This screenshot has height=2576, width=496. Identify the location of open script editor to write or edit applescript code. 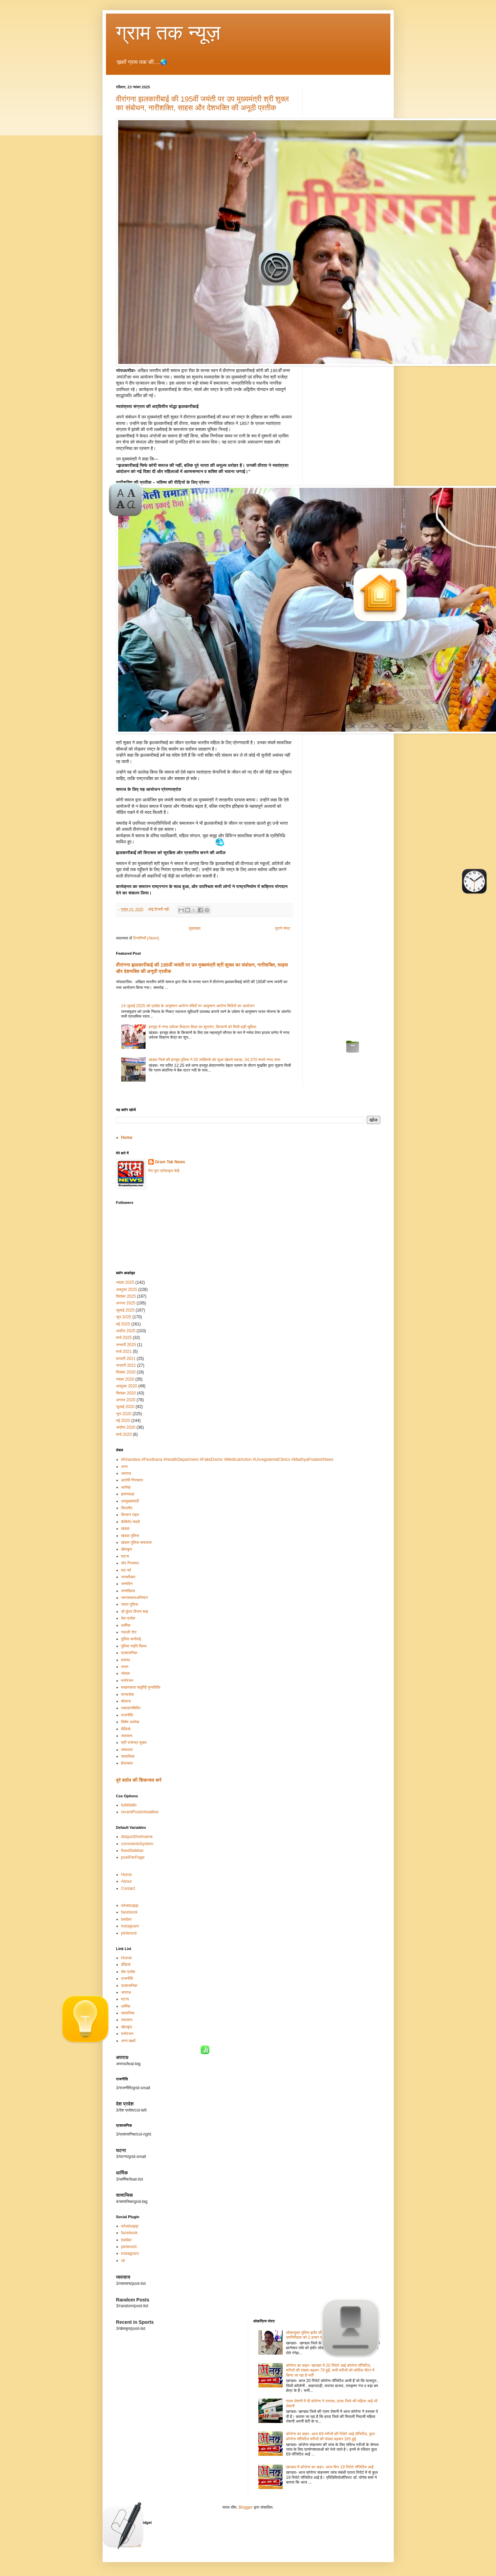
(123, 2527).